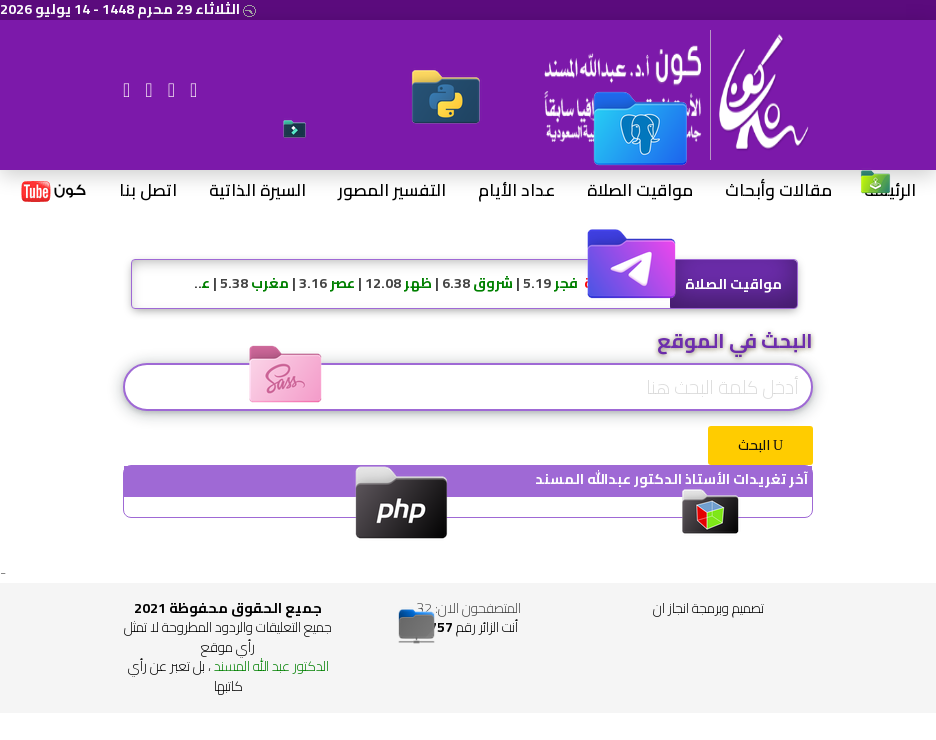 This screenshot has width=936, height=740. What do you see at coordinates (294, 129) in the screenshot?
I see `open wondershare filmora project files` at bounding box center [294, 129].